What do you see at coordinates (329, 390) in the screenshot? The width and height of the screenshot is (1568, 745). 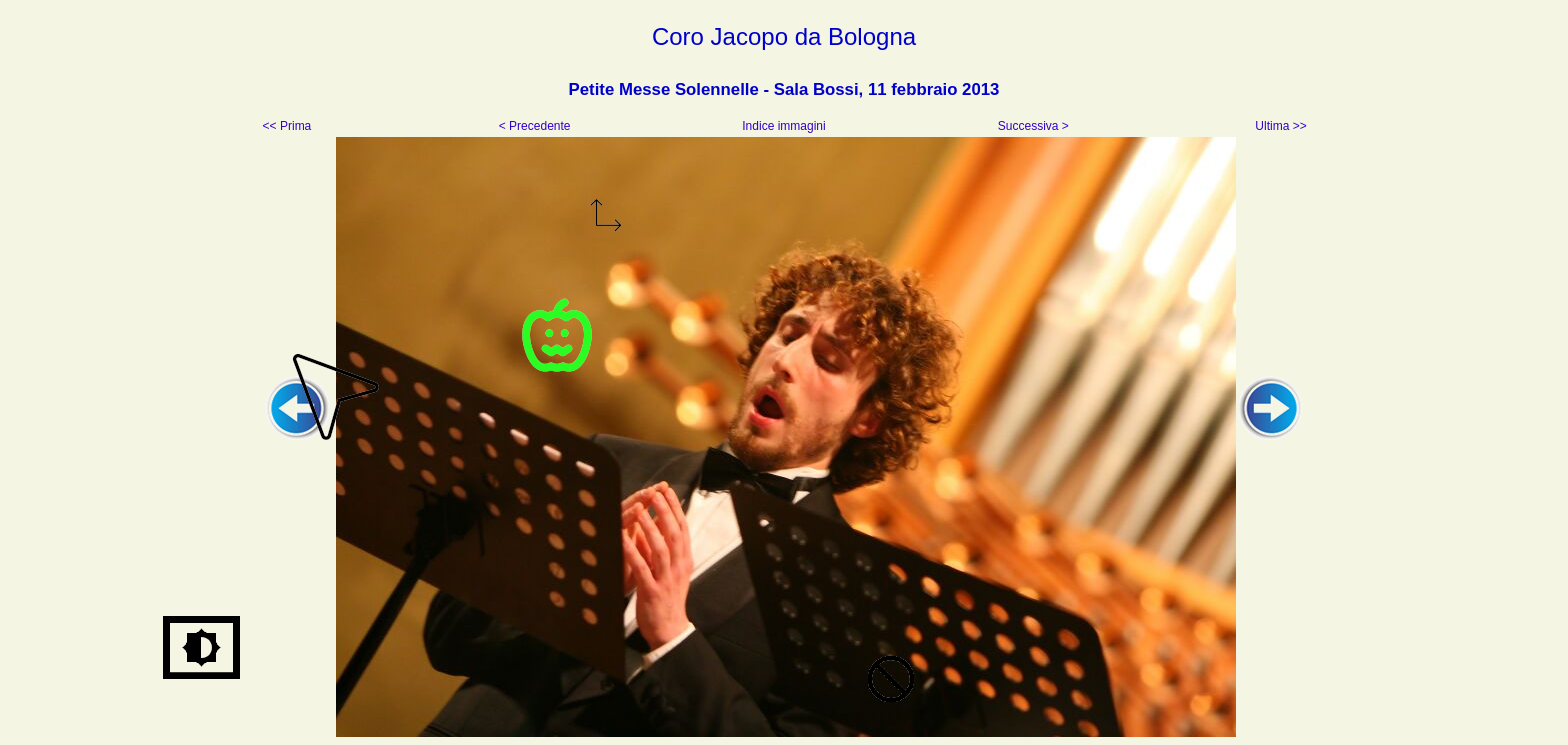 I see `tap to get directions to a destination` at bounding box center [329, 390].